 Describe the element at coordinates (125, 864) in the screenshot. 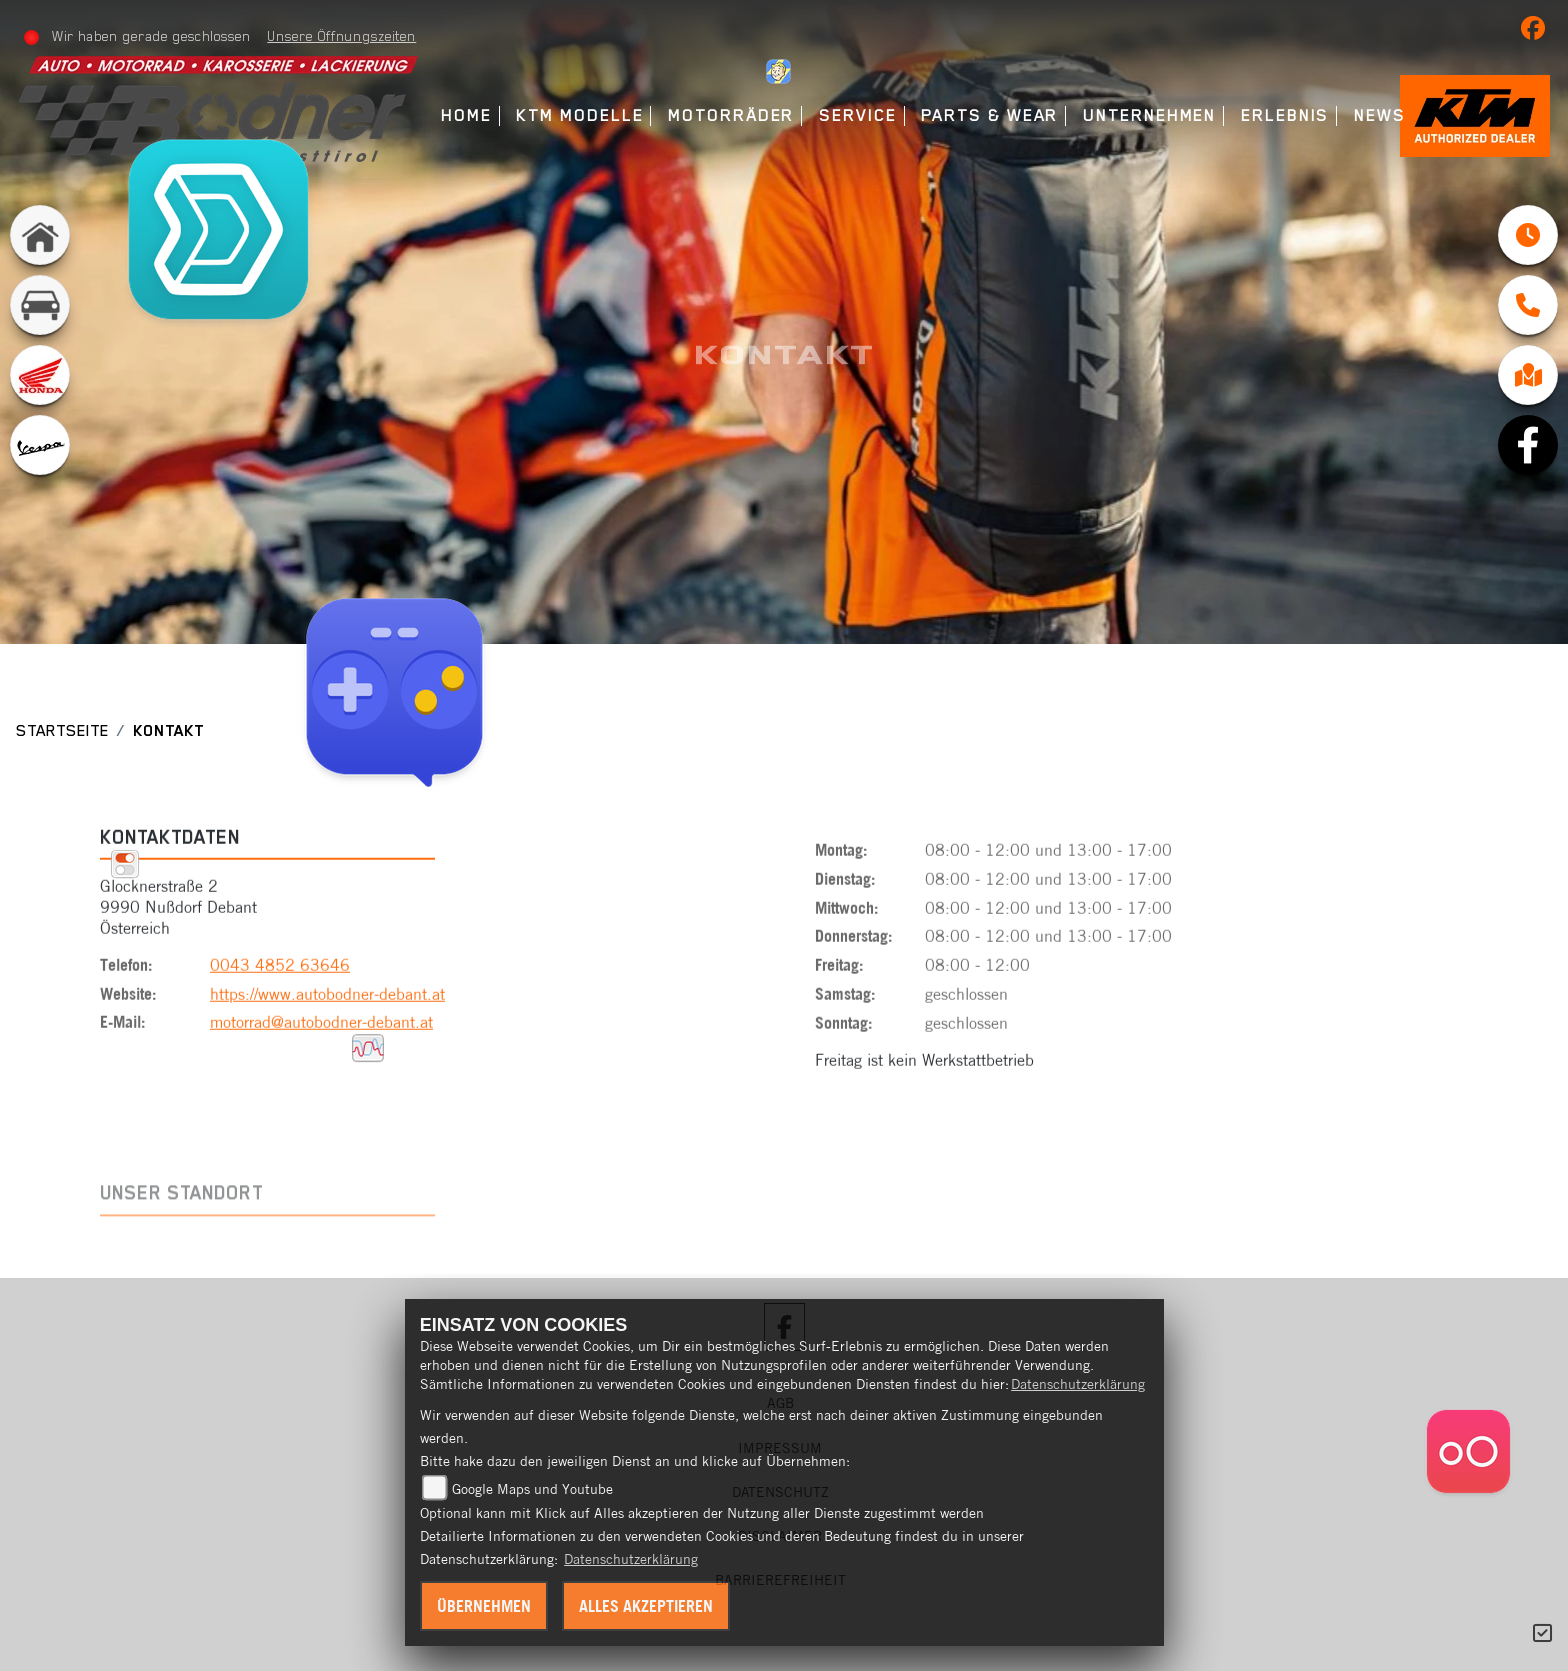

I see `open unity tweak tool settings` at that location.